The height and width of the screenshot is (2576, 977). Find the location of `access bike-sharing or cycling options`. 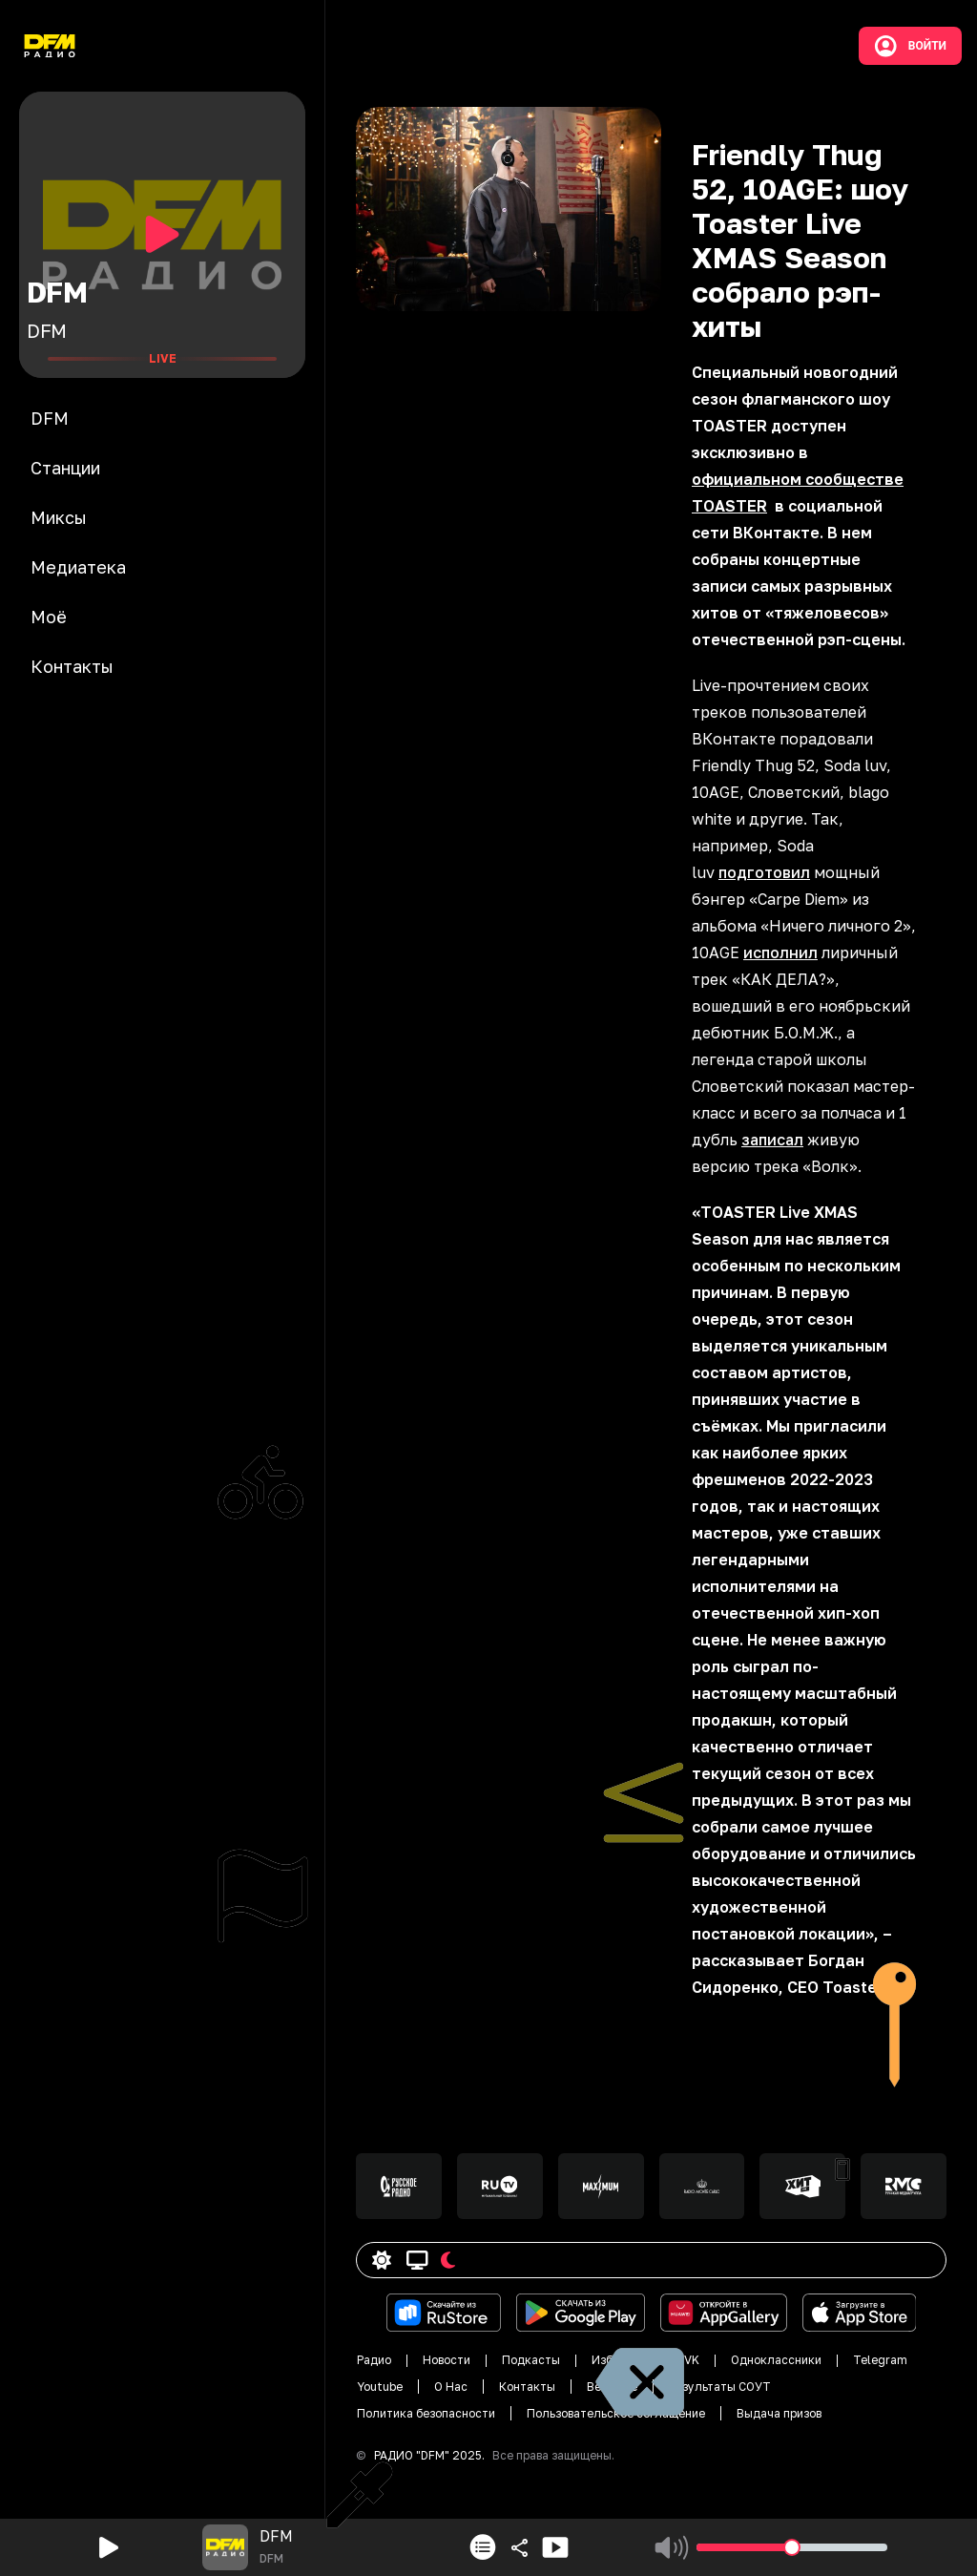

access bike-sharing or cycling options is located at coordinates (260, 1482).